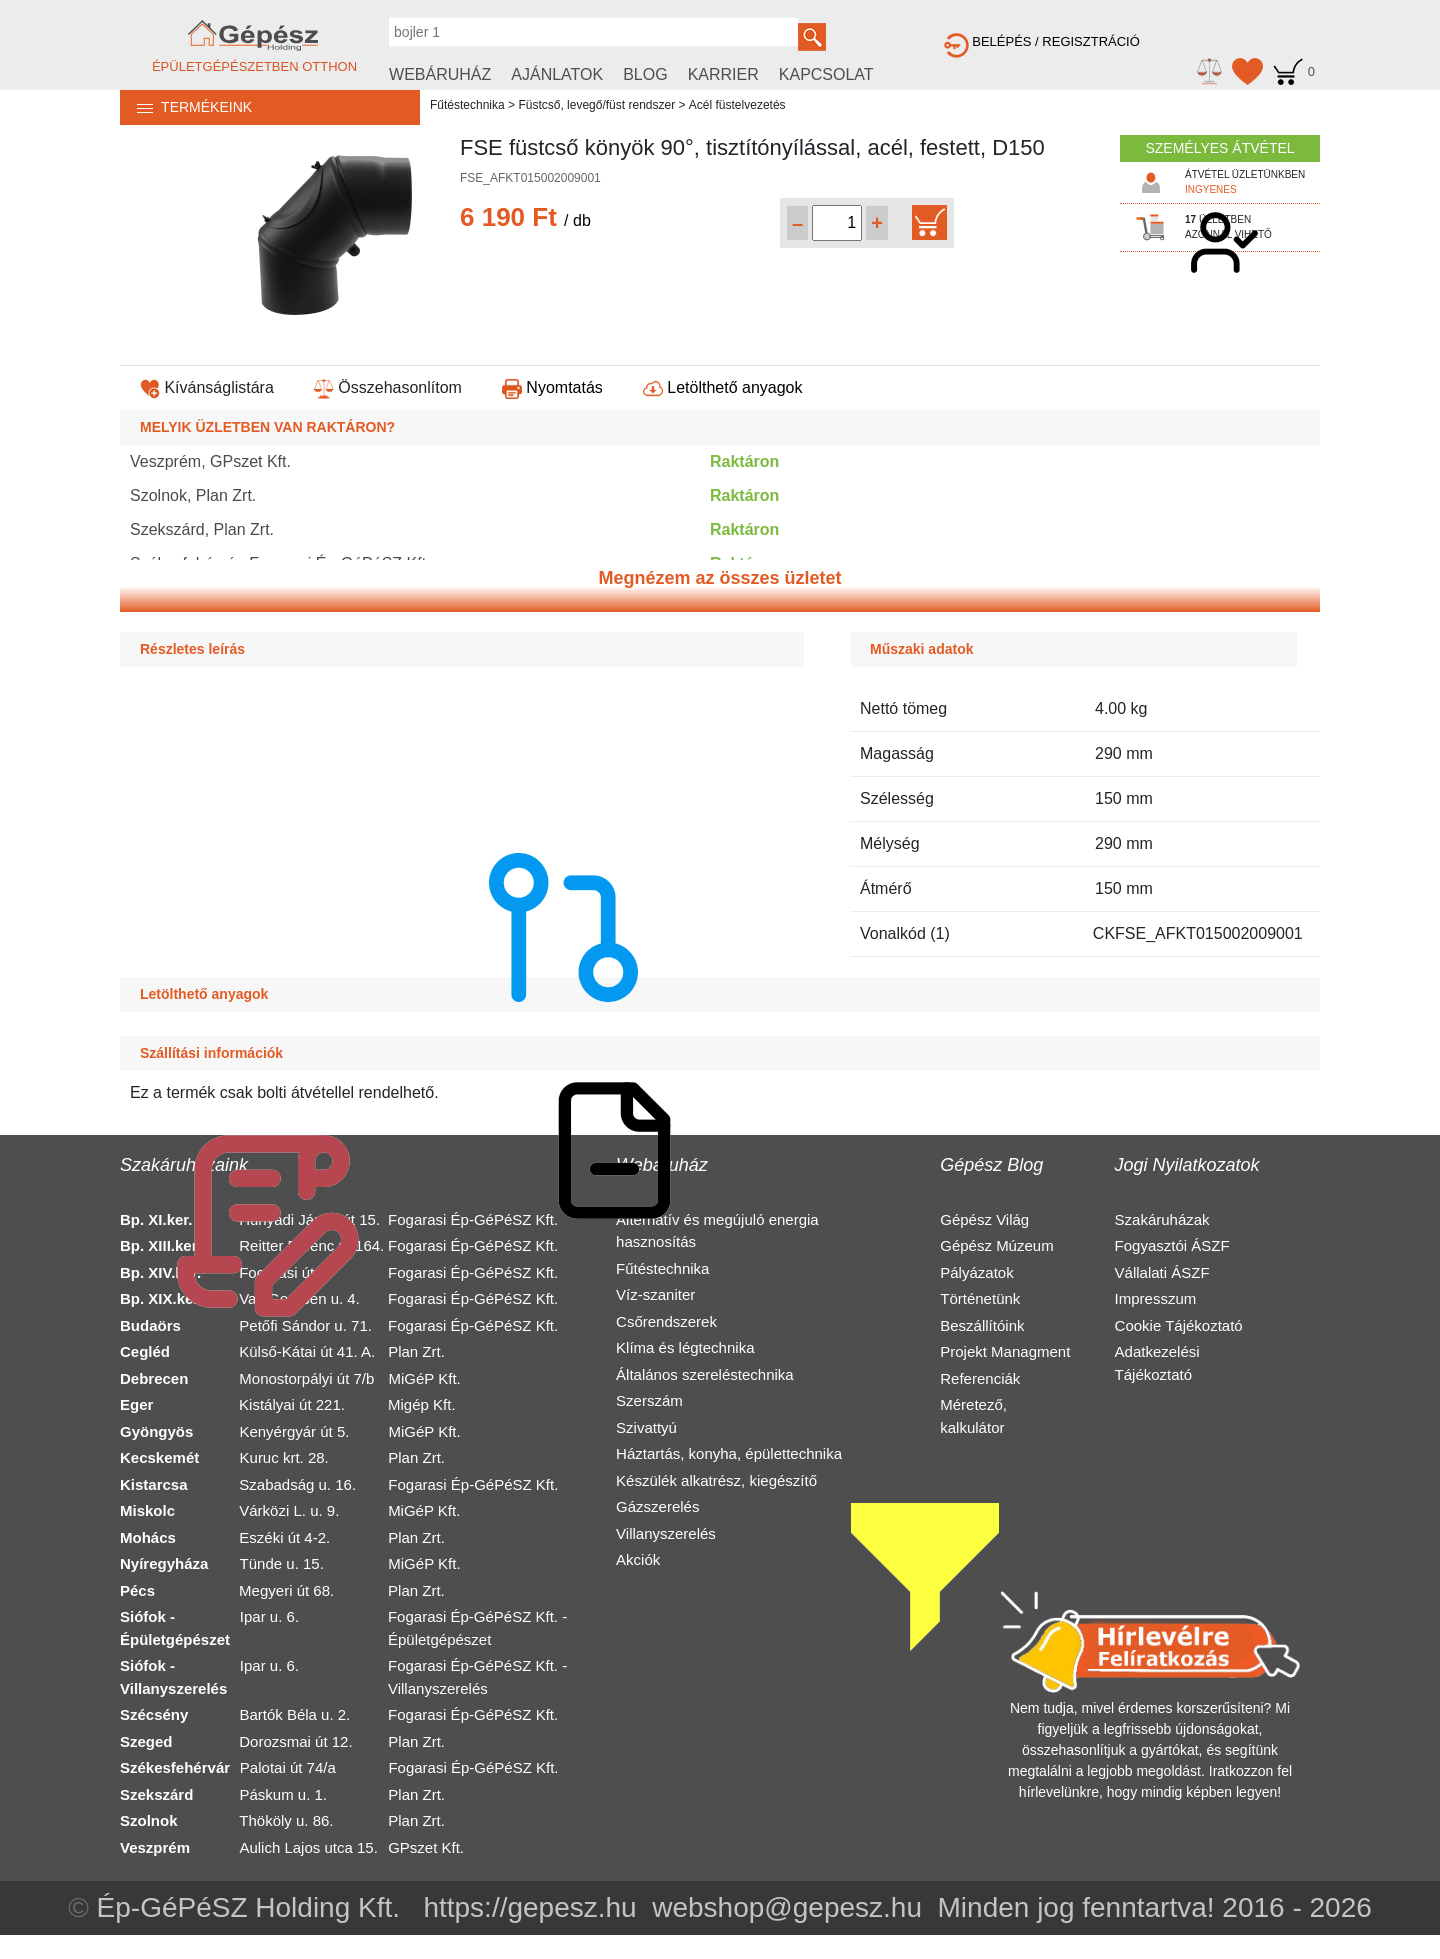  What do you see at coordinates (1224, 242) in the screenshot?
I see `verify or approve a user account` at bounding box center [1224, 242].